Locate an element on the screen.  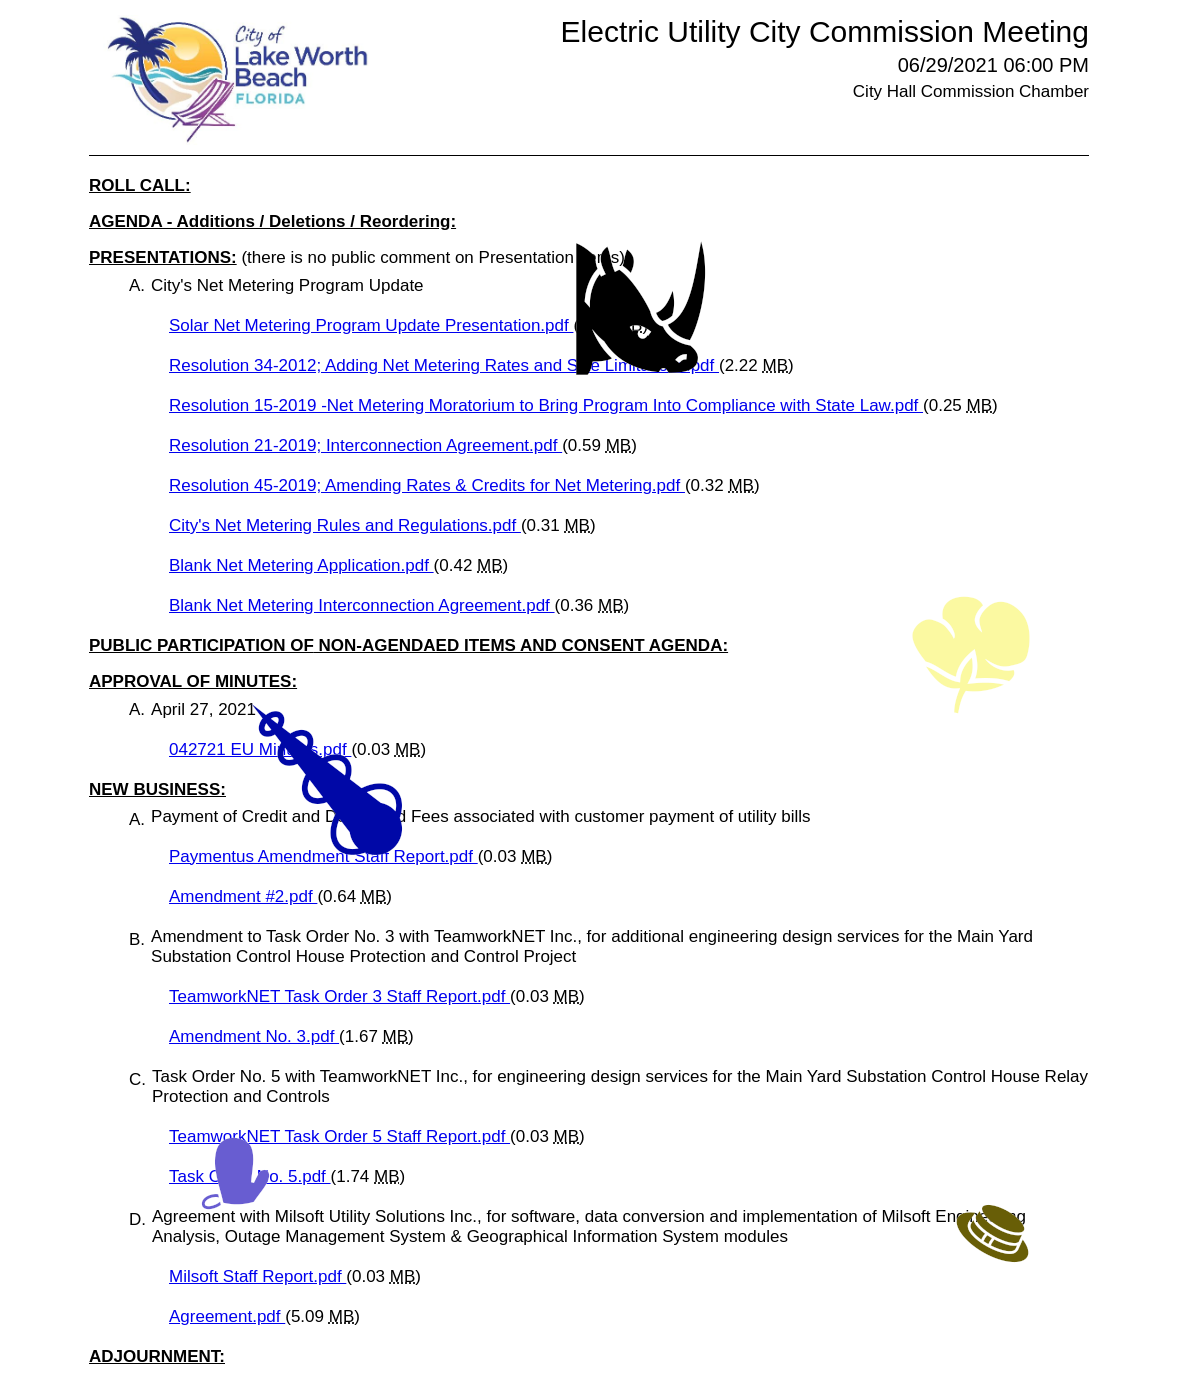
indicates cotton or natural fiber material is located at coordinates (971, 655).